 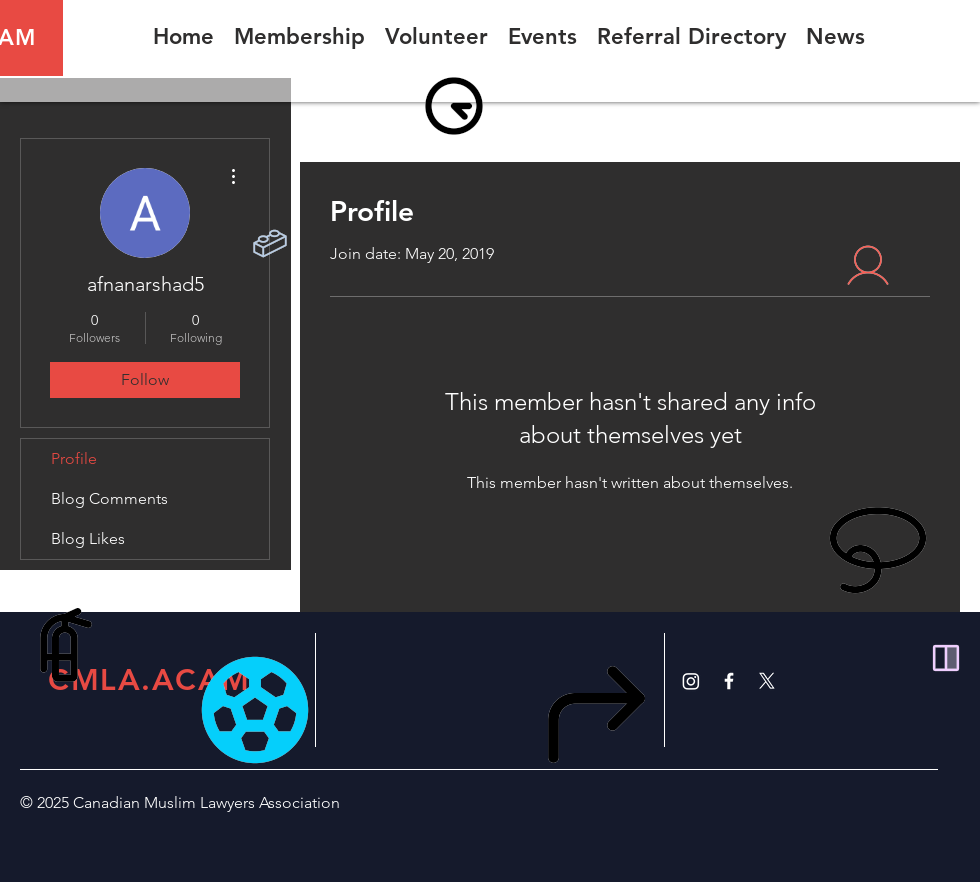 I want to click on access sports or soccer-related content, so click(x=255, y=710).